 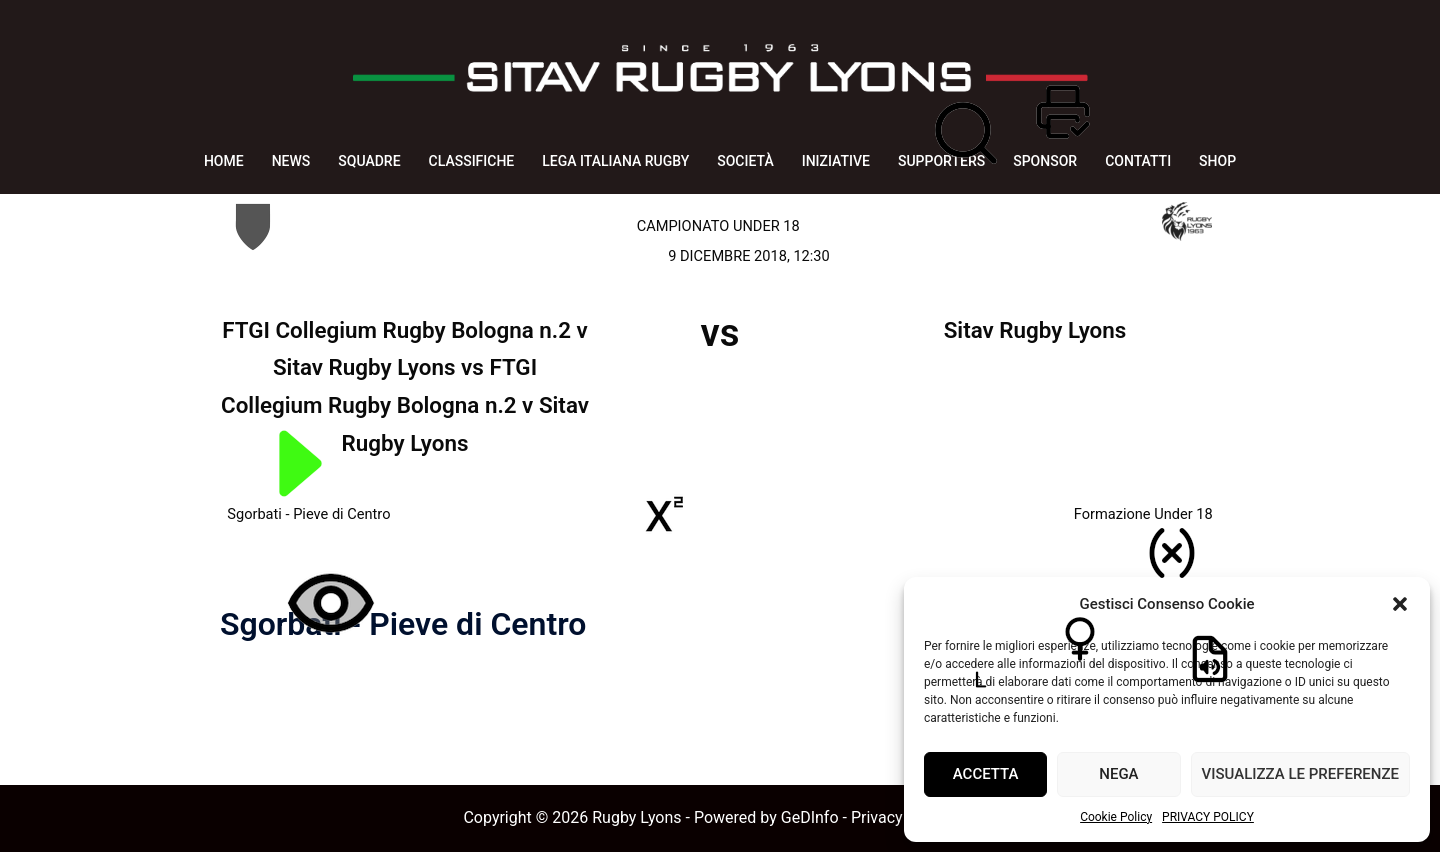 What do you see at coordinates (1172, 553) in the screenshot?
I see `represents a variable or dynamic value in code` at bounding box center [1172, 553].